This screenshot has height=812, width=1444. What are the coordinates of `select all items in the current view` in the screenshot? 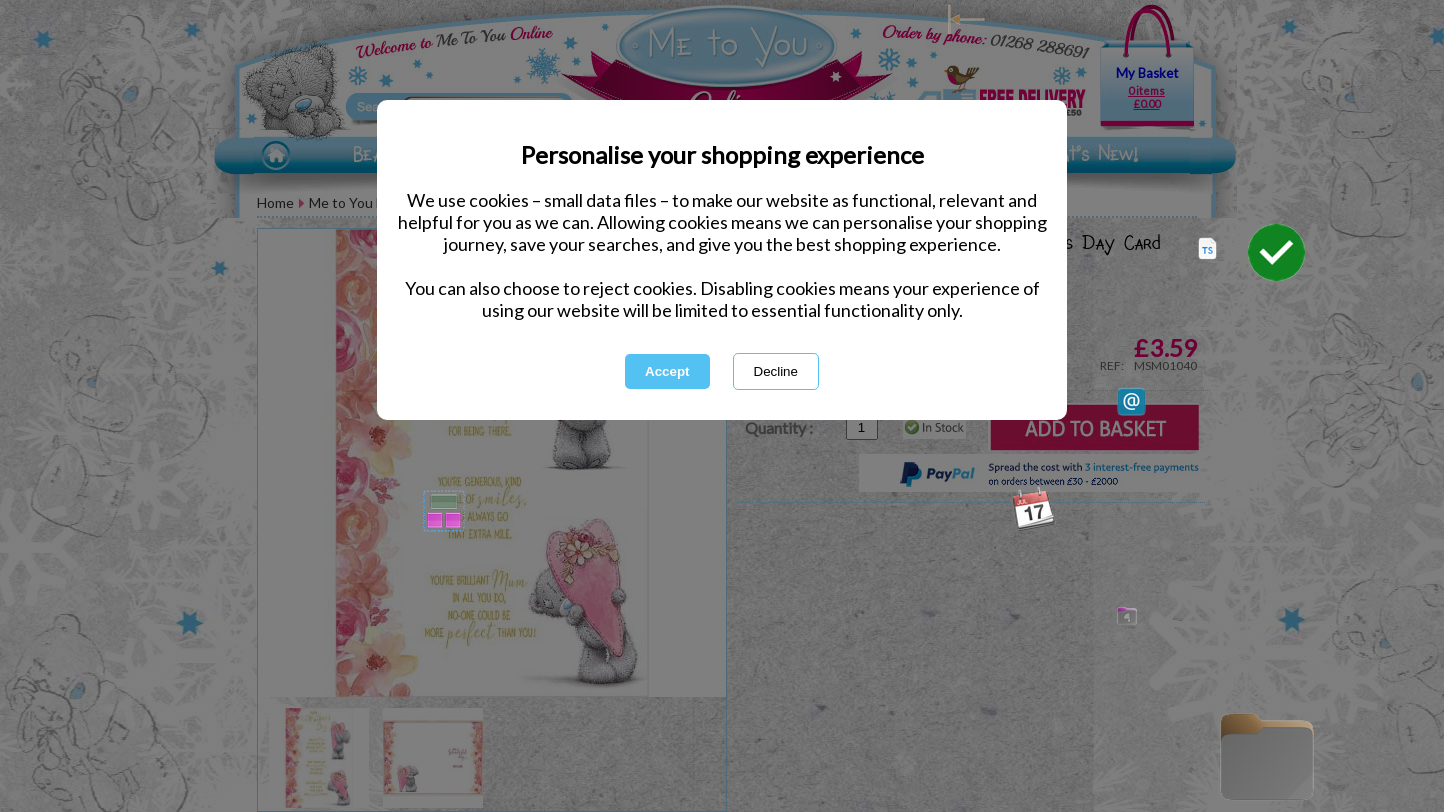 It's located at (444, 511).